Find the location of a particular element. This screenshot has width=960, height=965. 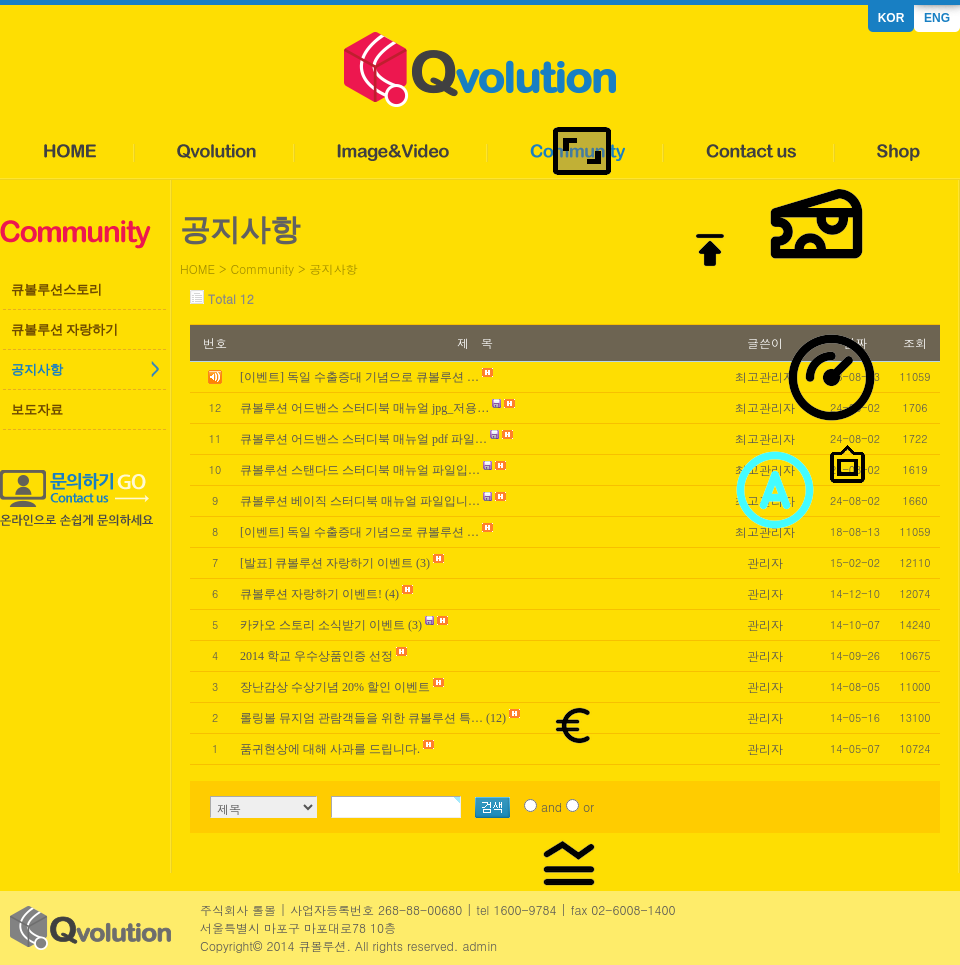

view pricing in euros is located at coordinates (573, 725).